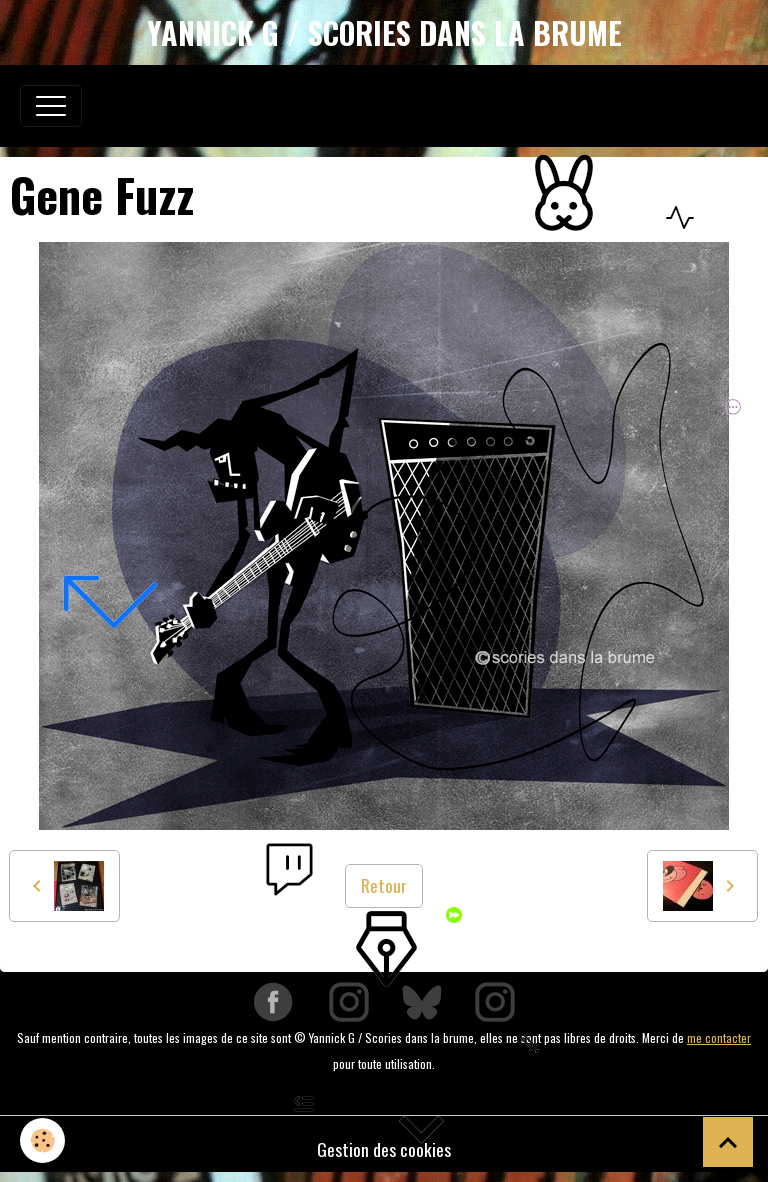 The height and width of the screenshot is (1182, 768). What do you see at coordinates (680, 218) in the screenshot?
I see `view health or heart rate data` at bounding box center [680, 218].